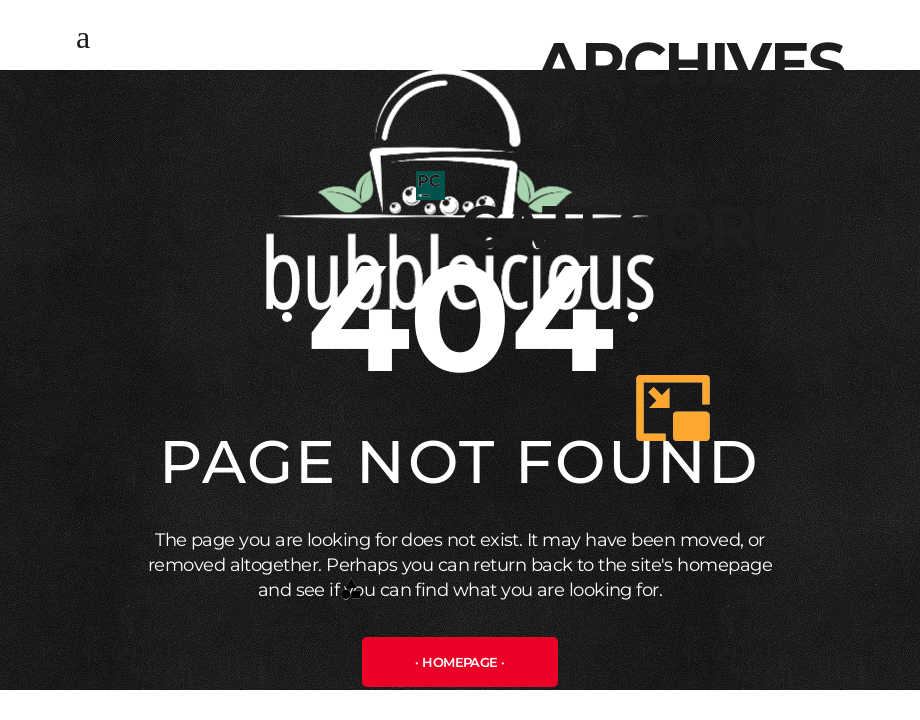 This screenshot has height=720, width=920. Describe the element at coordinates (351, 589) in the screenshot. I see `access shape tools or drawing options` at that location.